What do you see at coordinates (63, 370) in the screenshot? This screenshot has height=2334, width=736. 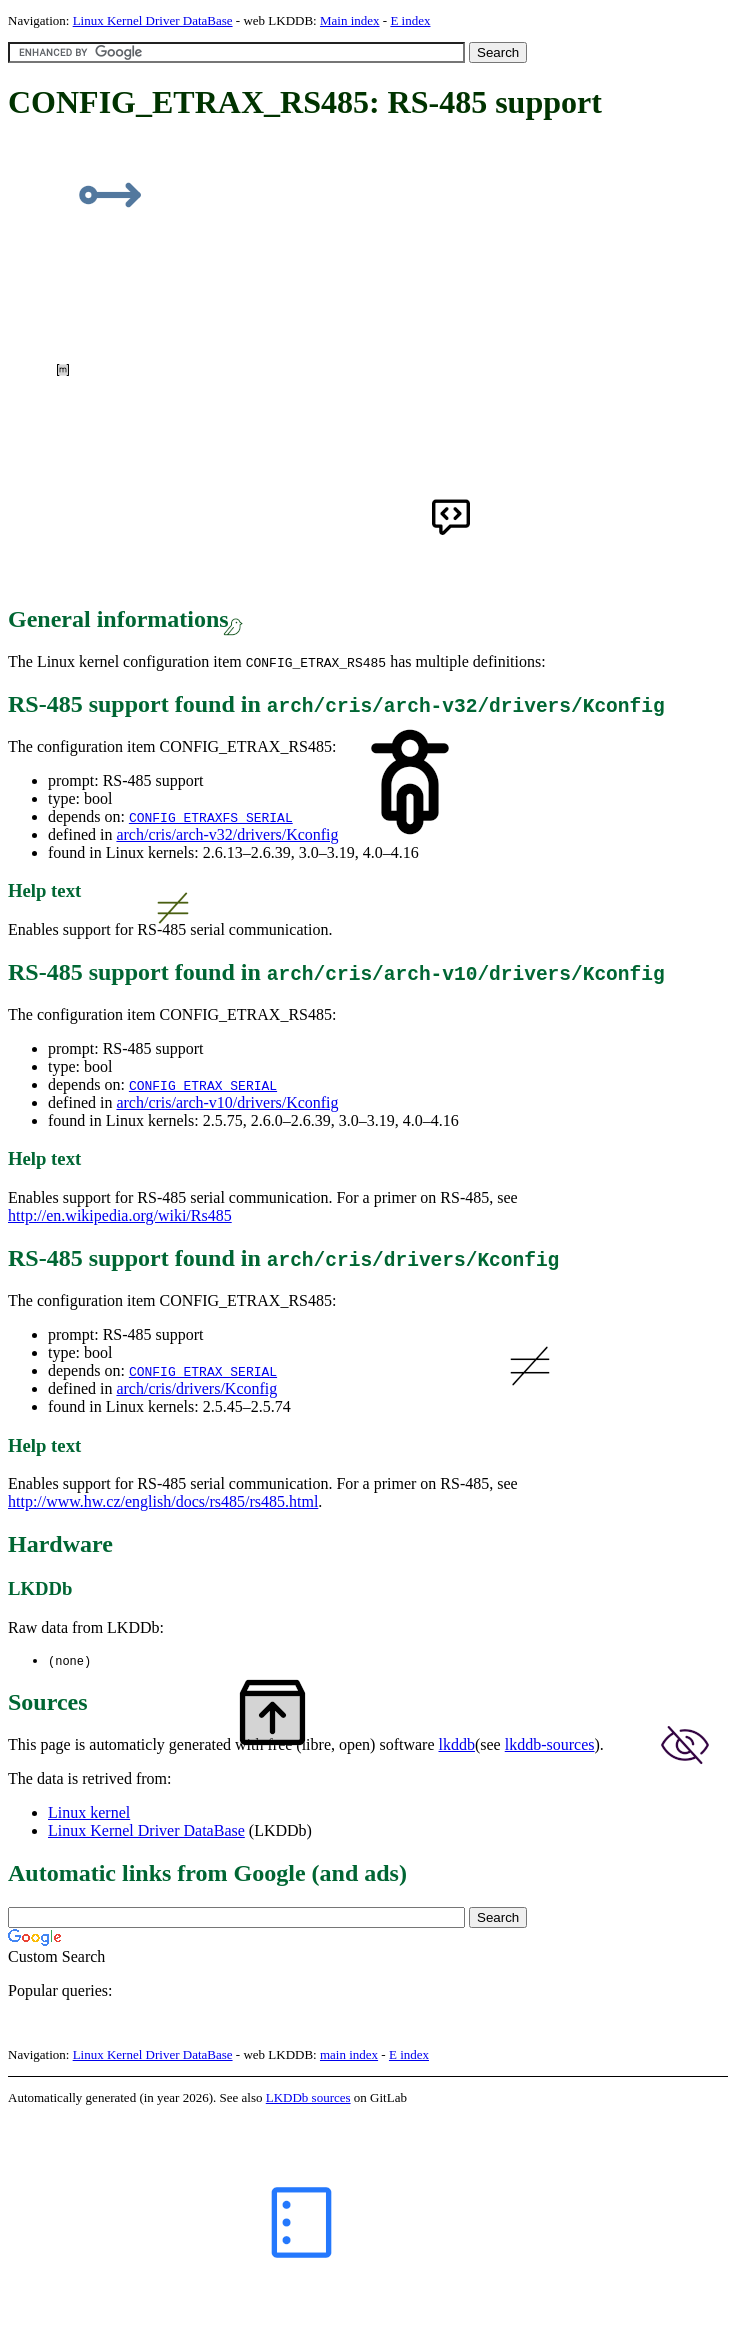 I see `link to Matrix messaging platform` at bounding box center [63, 370].